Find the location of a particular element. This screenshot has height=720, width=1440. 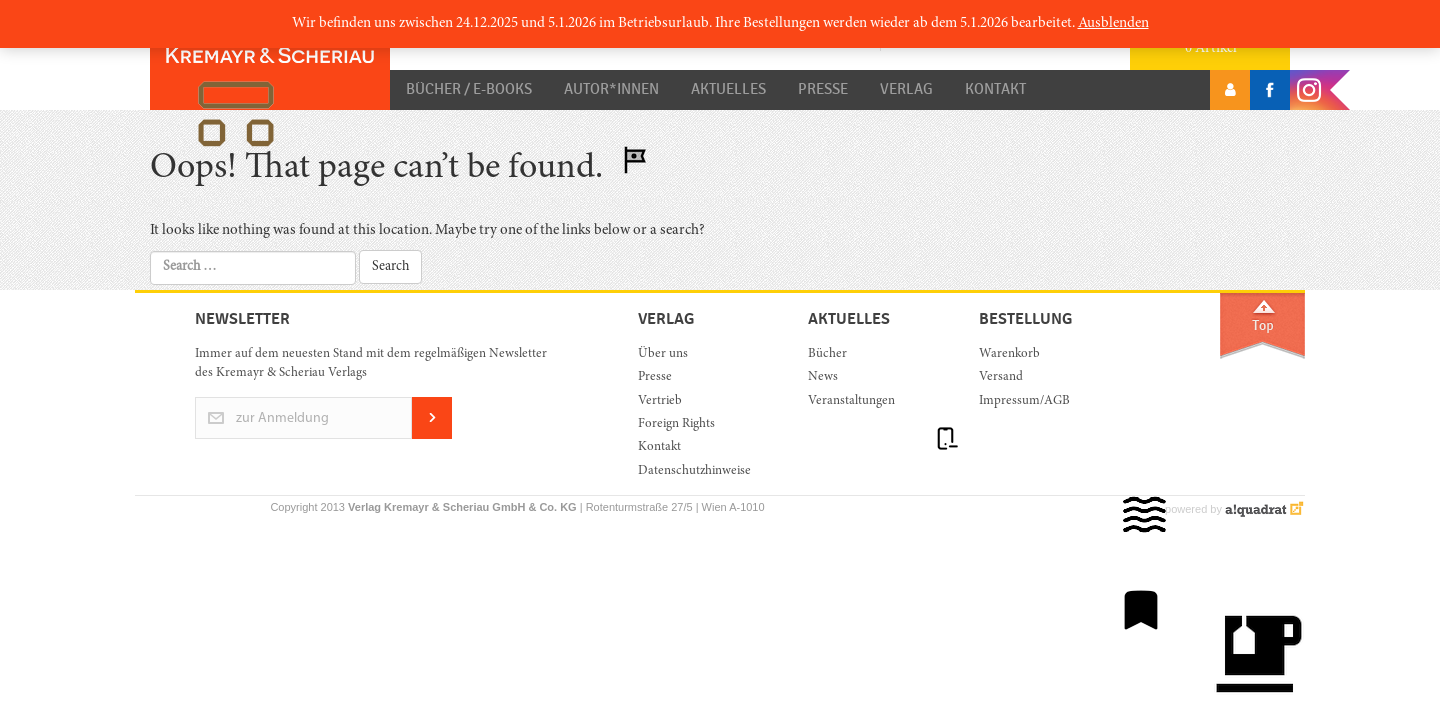

indicates water or aquatic features is located at coordinates (1144, 514).